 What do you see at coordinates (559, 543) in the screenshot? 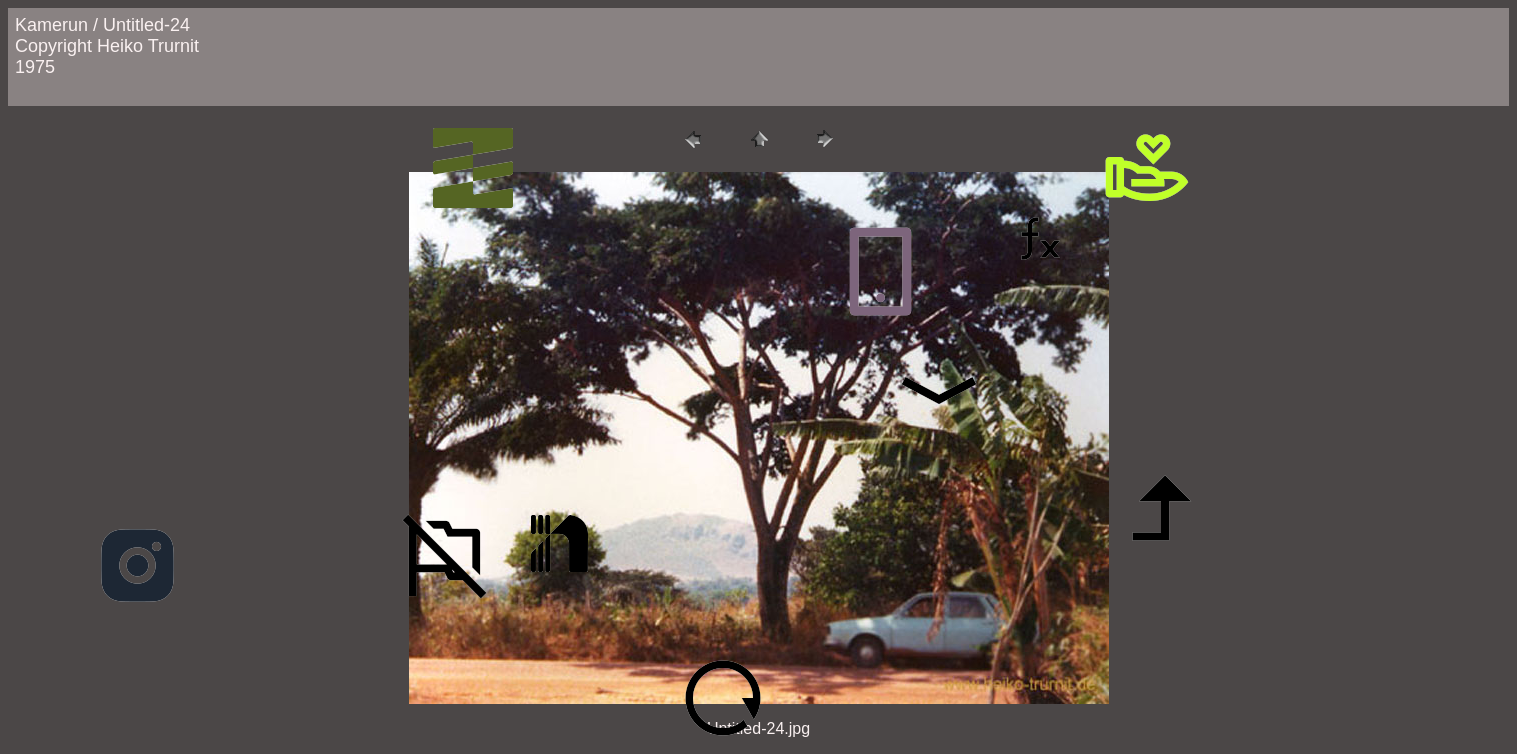
I see `infracost cloud cost estimation tool logo` at bounding box center [559, 543].